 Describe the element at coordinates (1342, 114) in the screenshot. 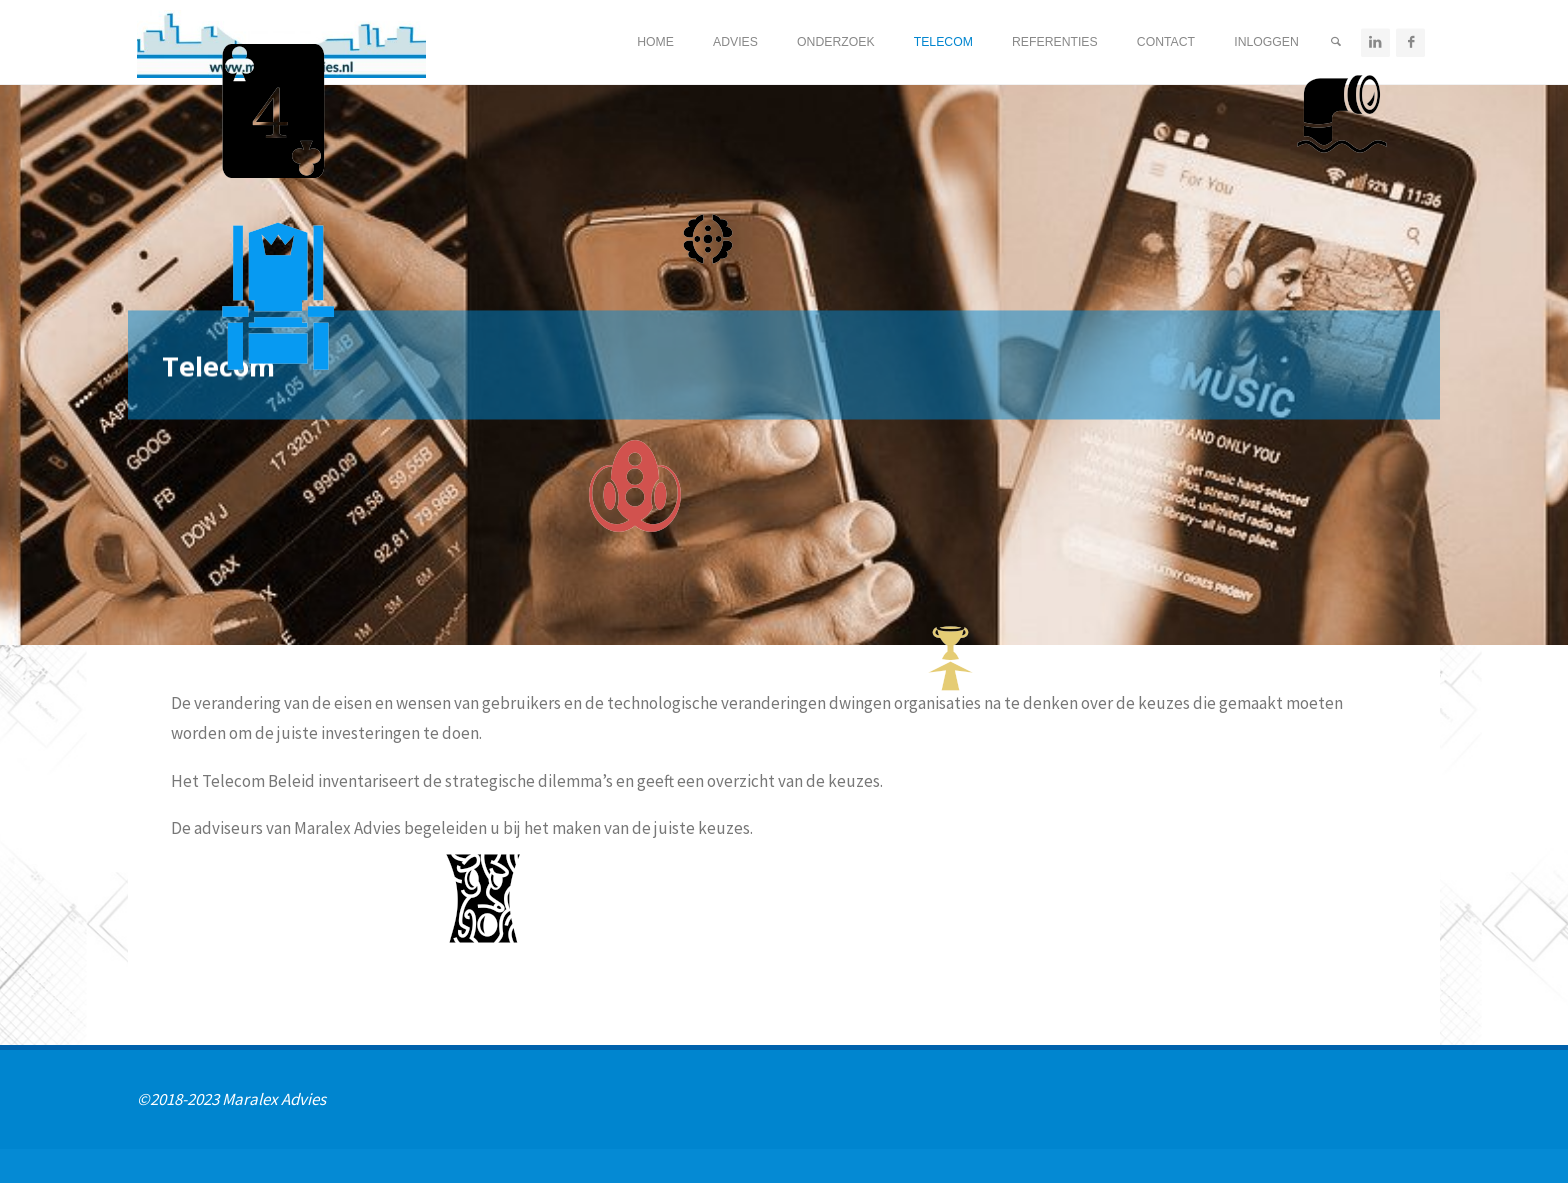

I see `view submarine or underwater game mode` at that location.